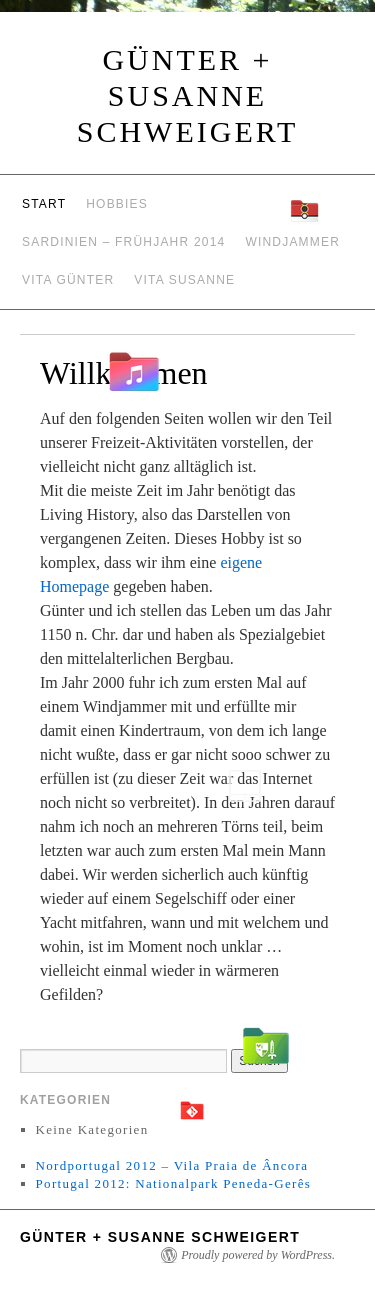  I want to click on open apple music folder, so click(134, 373).